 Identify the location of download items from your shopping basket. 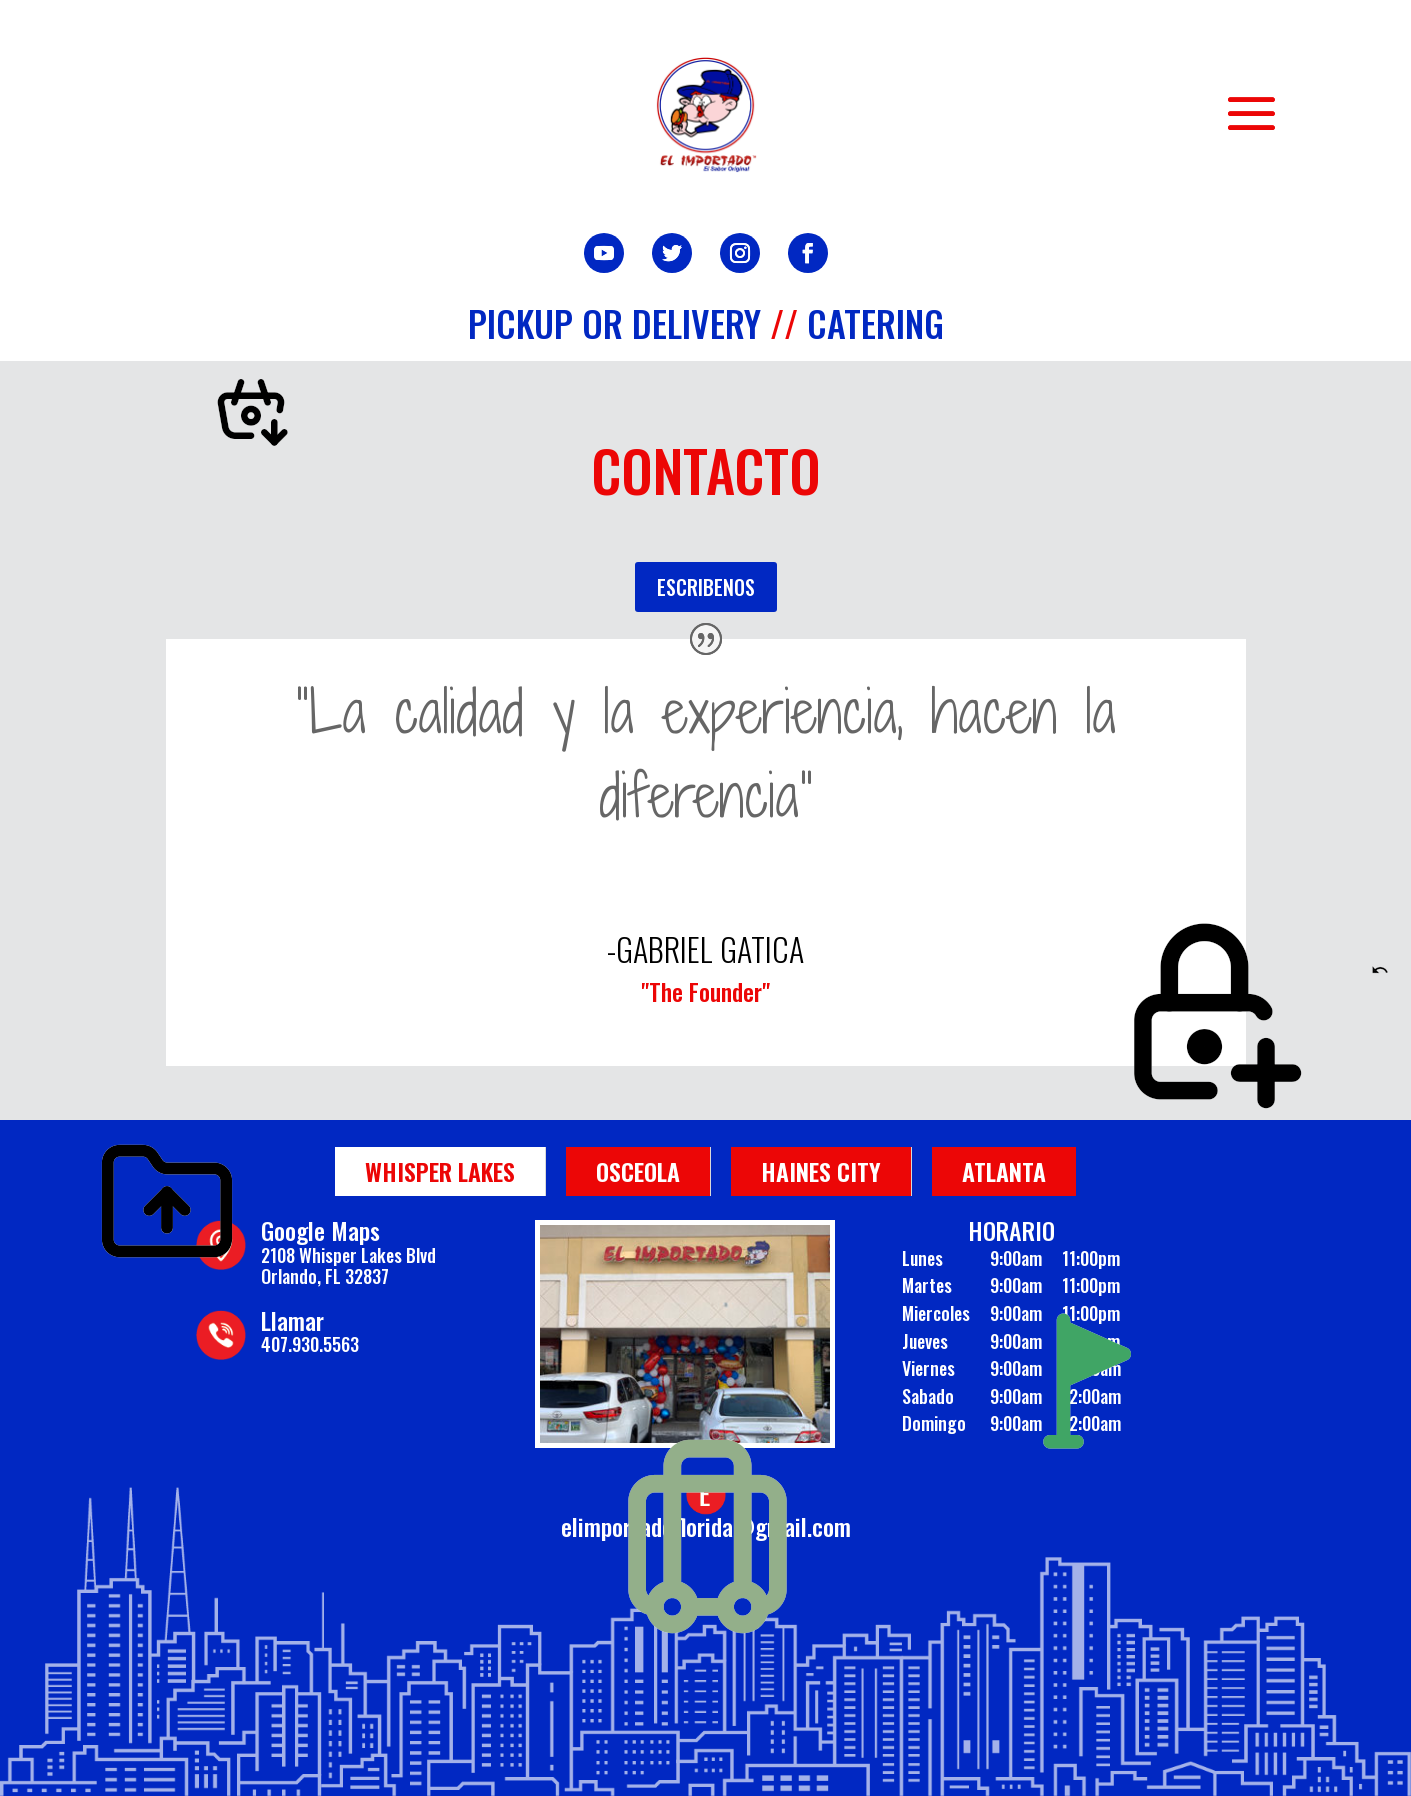
(251, 409).